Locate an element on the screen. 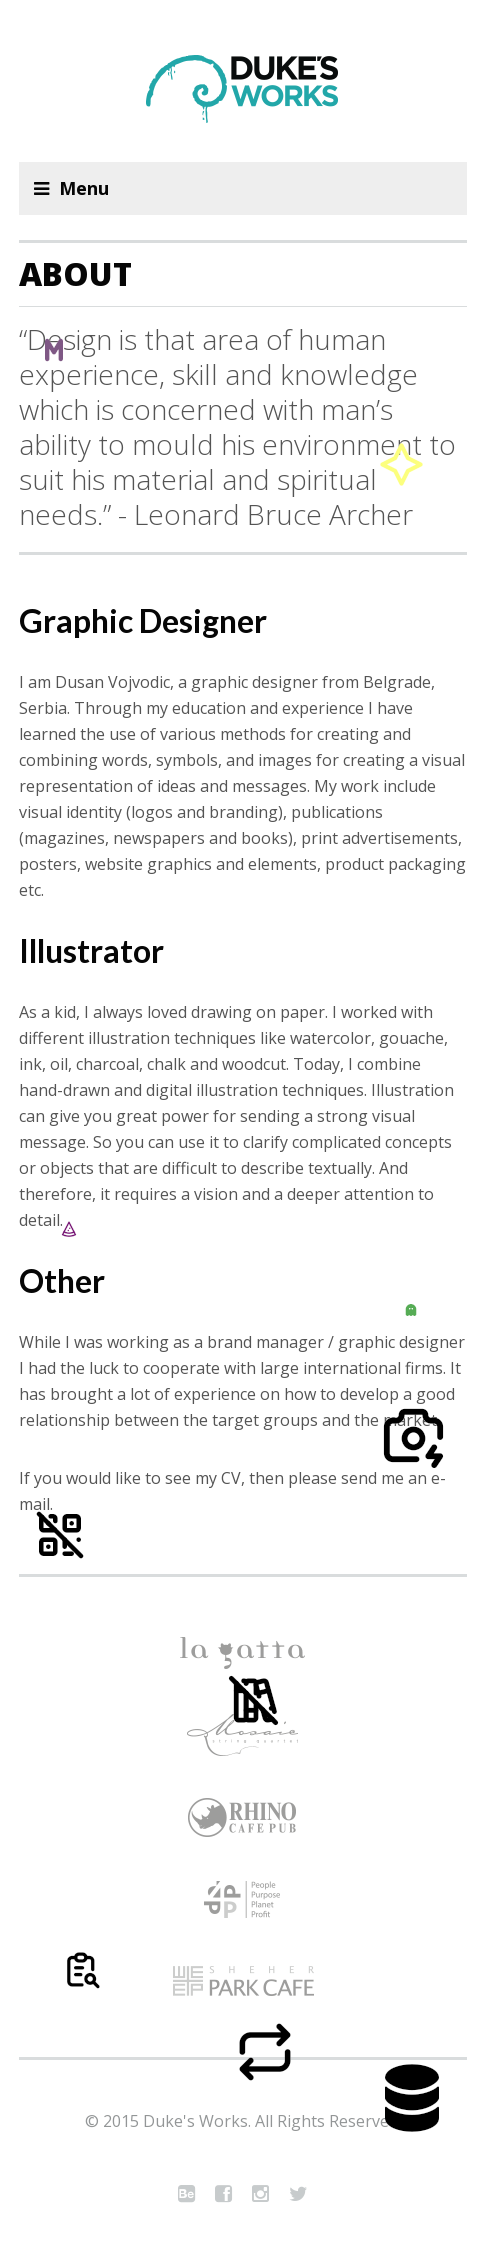 The image size is (486, 2256). add a sparkle or highlight effect is located at coordinates (401, 464).